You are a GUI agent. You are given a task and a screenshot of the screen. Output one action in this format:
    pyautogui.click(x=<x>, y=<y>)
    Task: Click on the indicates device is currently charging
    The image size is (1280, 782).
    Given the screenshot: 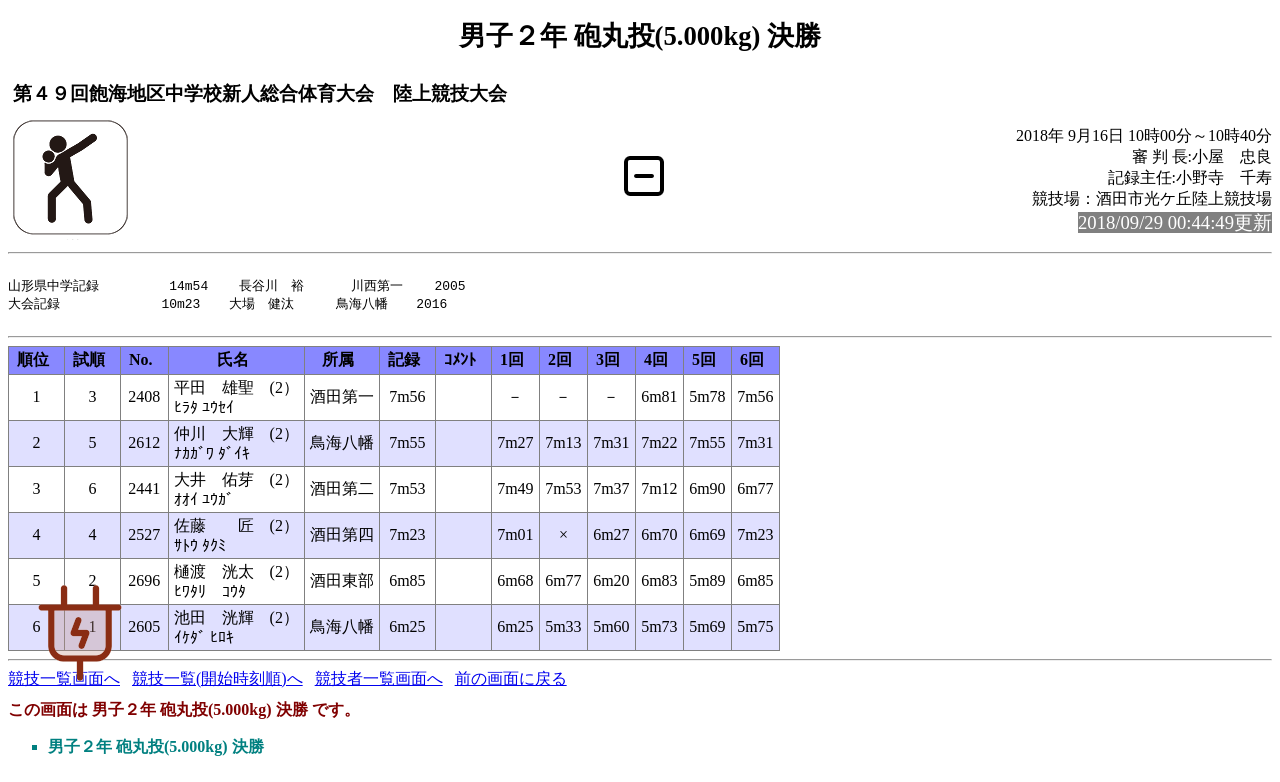 What is the action you would take?
    pyautogui.click(x=80, y=633)
    